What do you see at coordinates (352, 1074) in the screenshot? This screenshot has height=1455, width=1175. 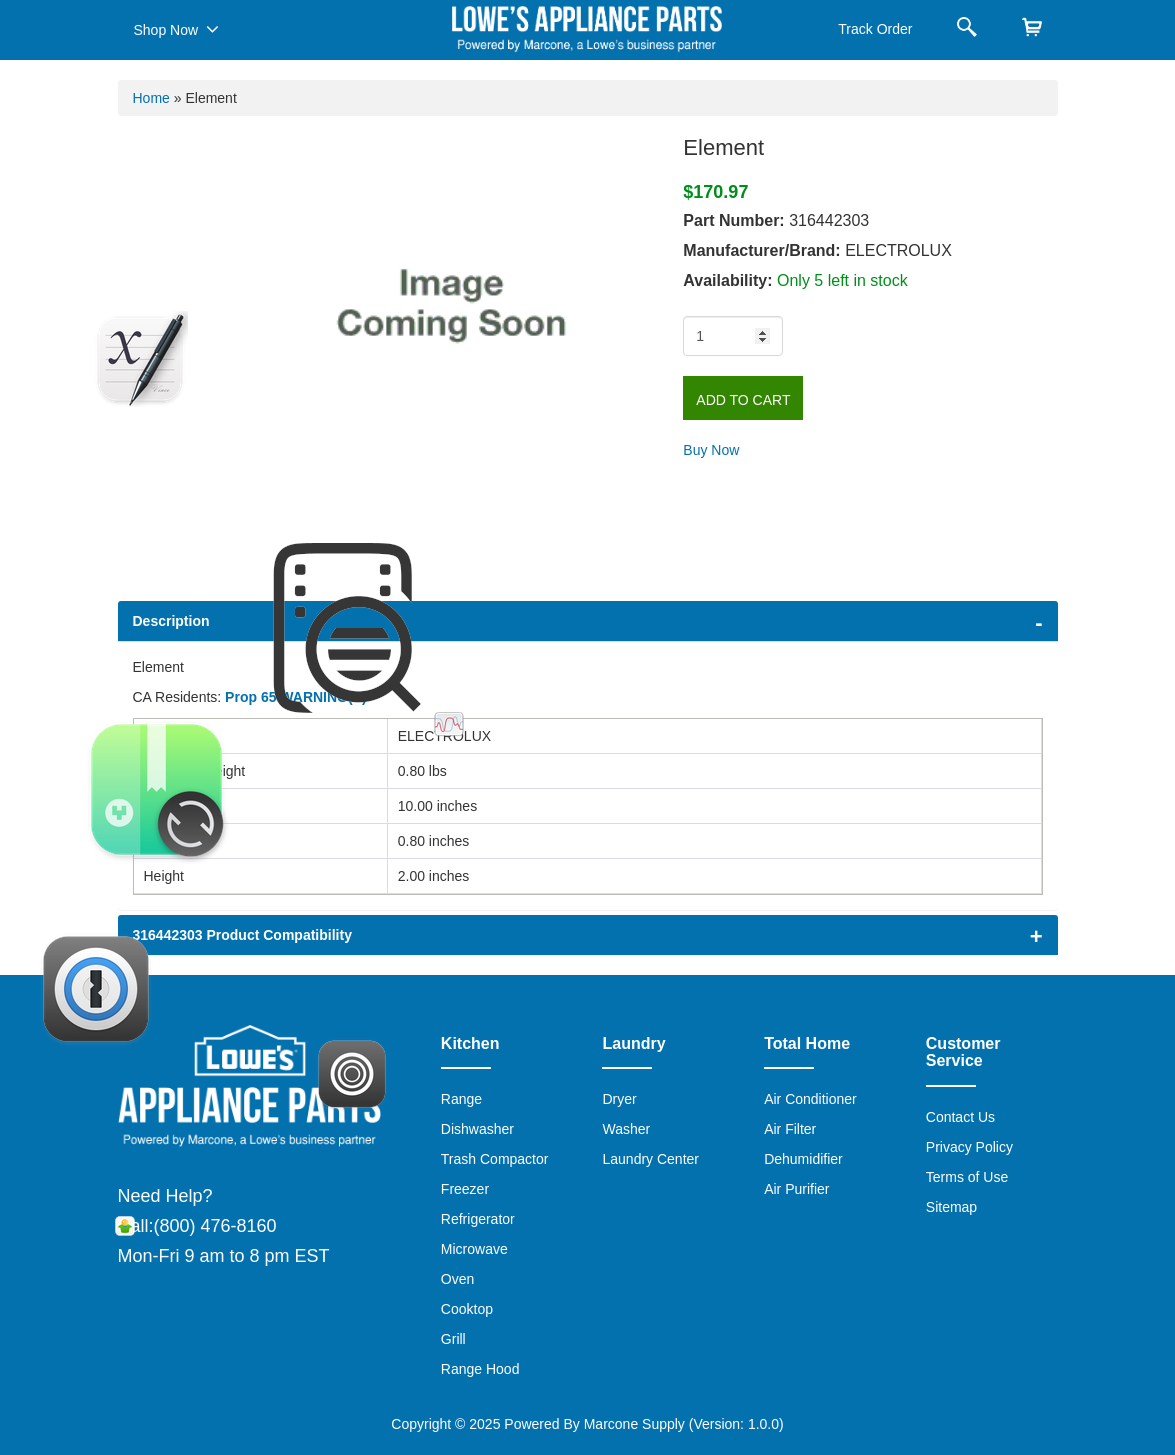 I see `open zen browser app` at bounding box center [352, 1074].